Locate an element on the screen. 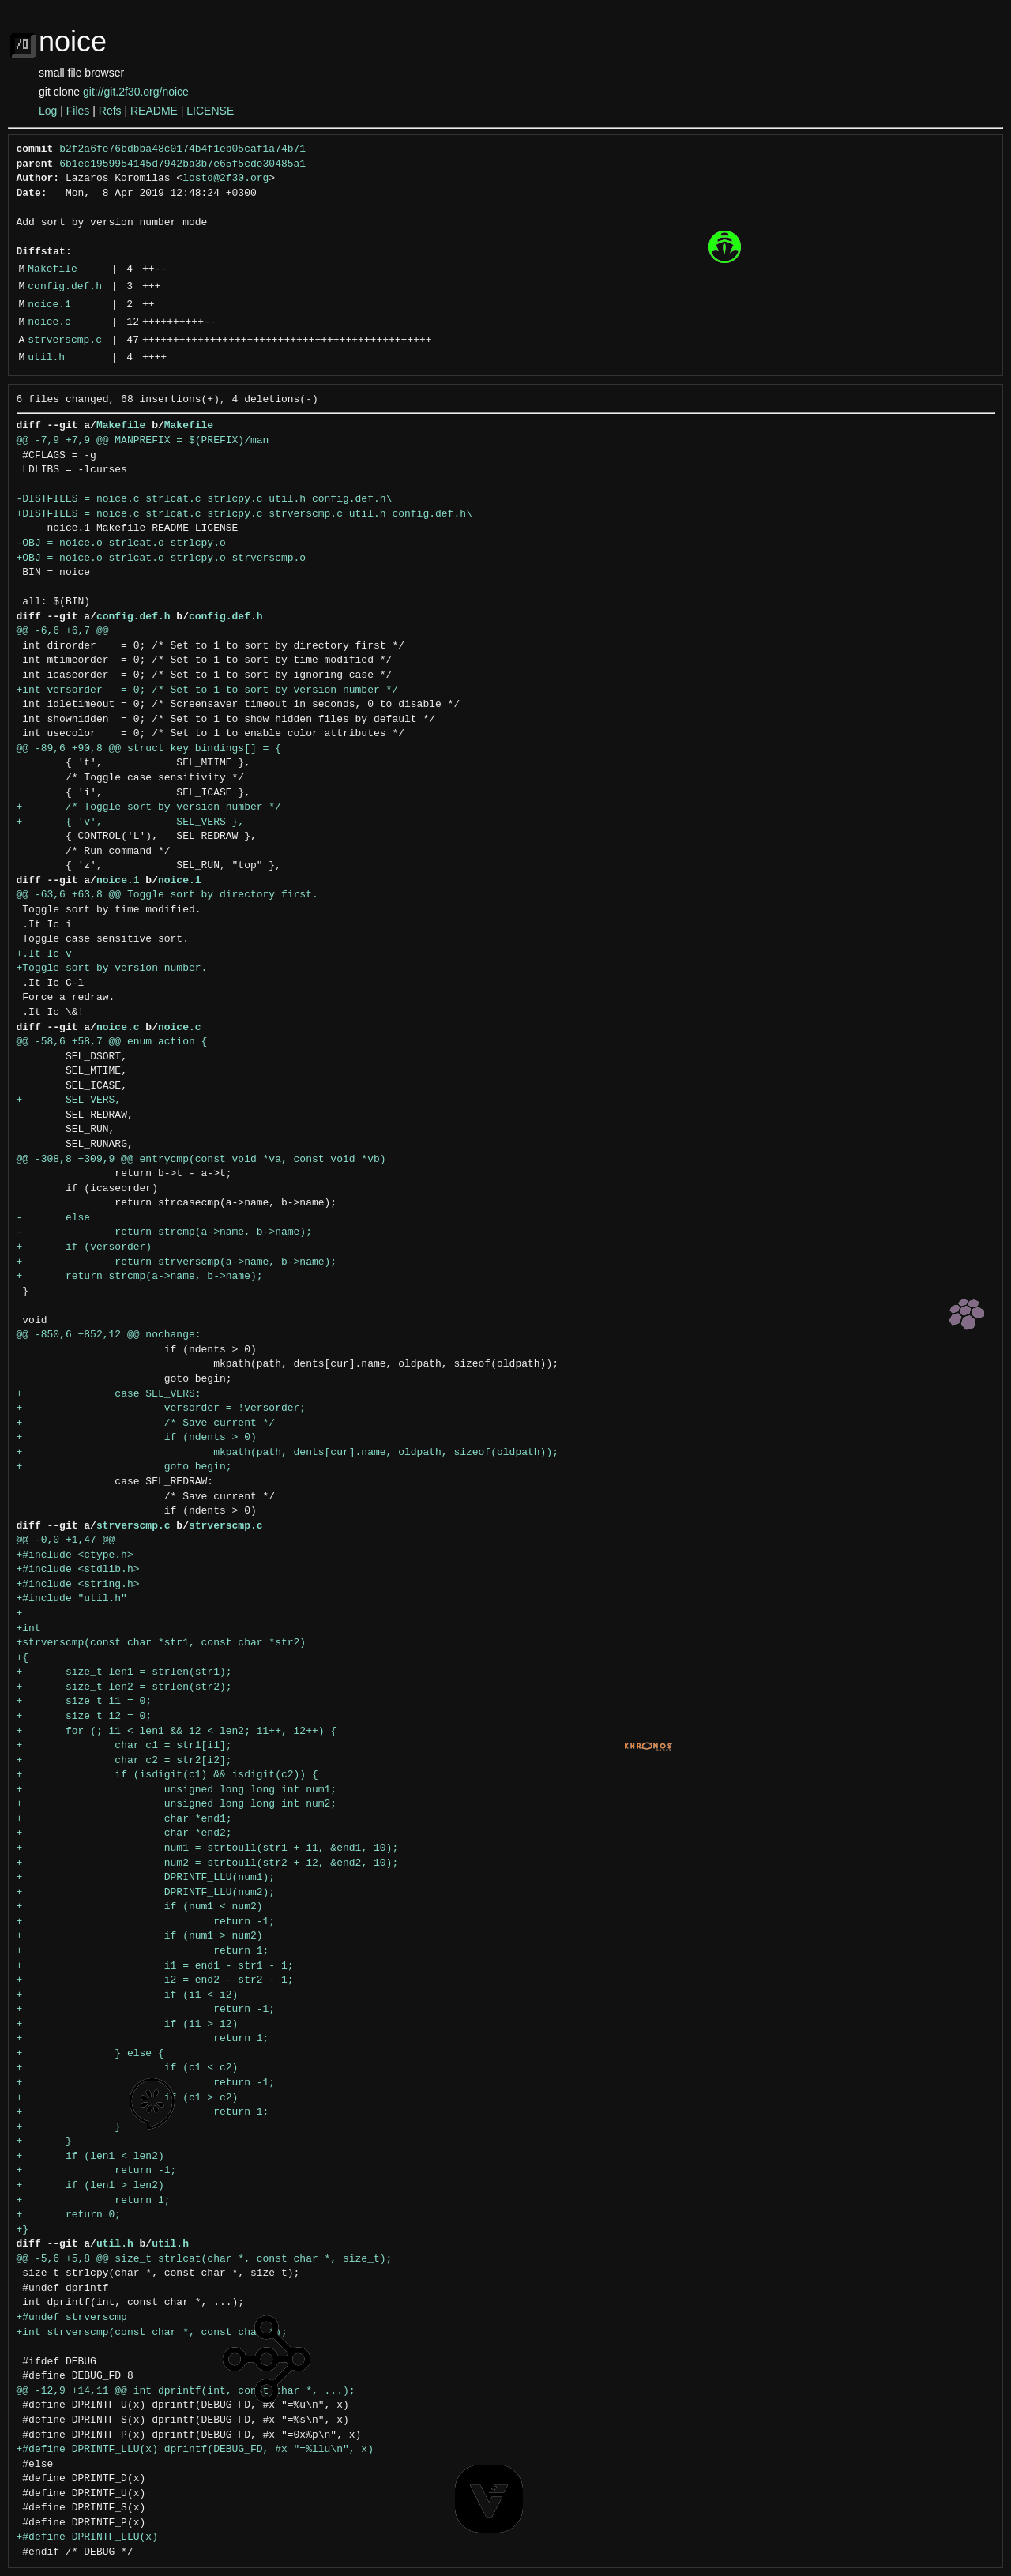  verdaccio private npm registry logo is located at coordinates (489, 2499).